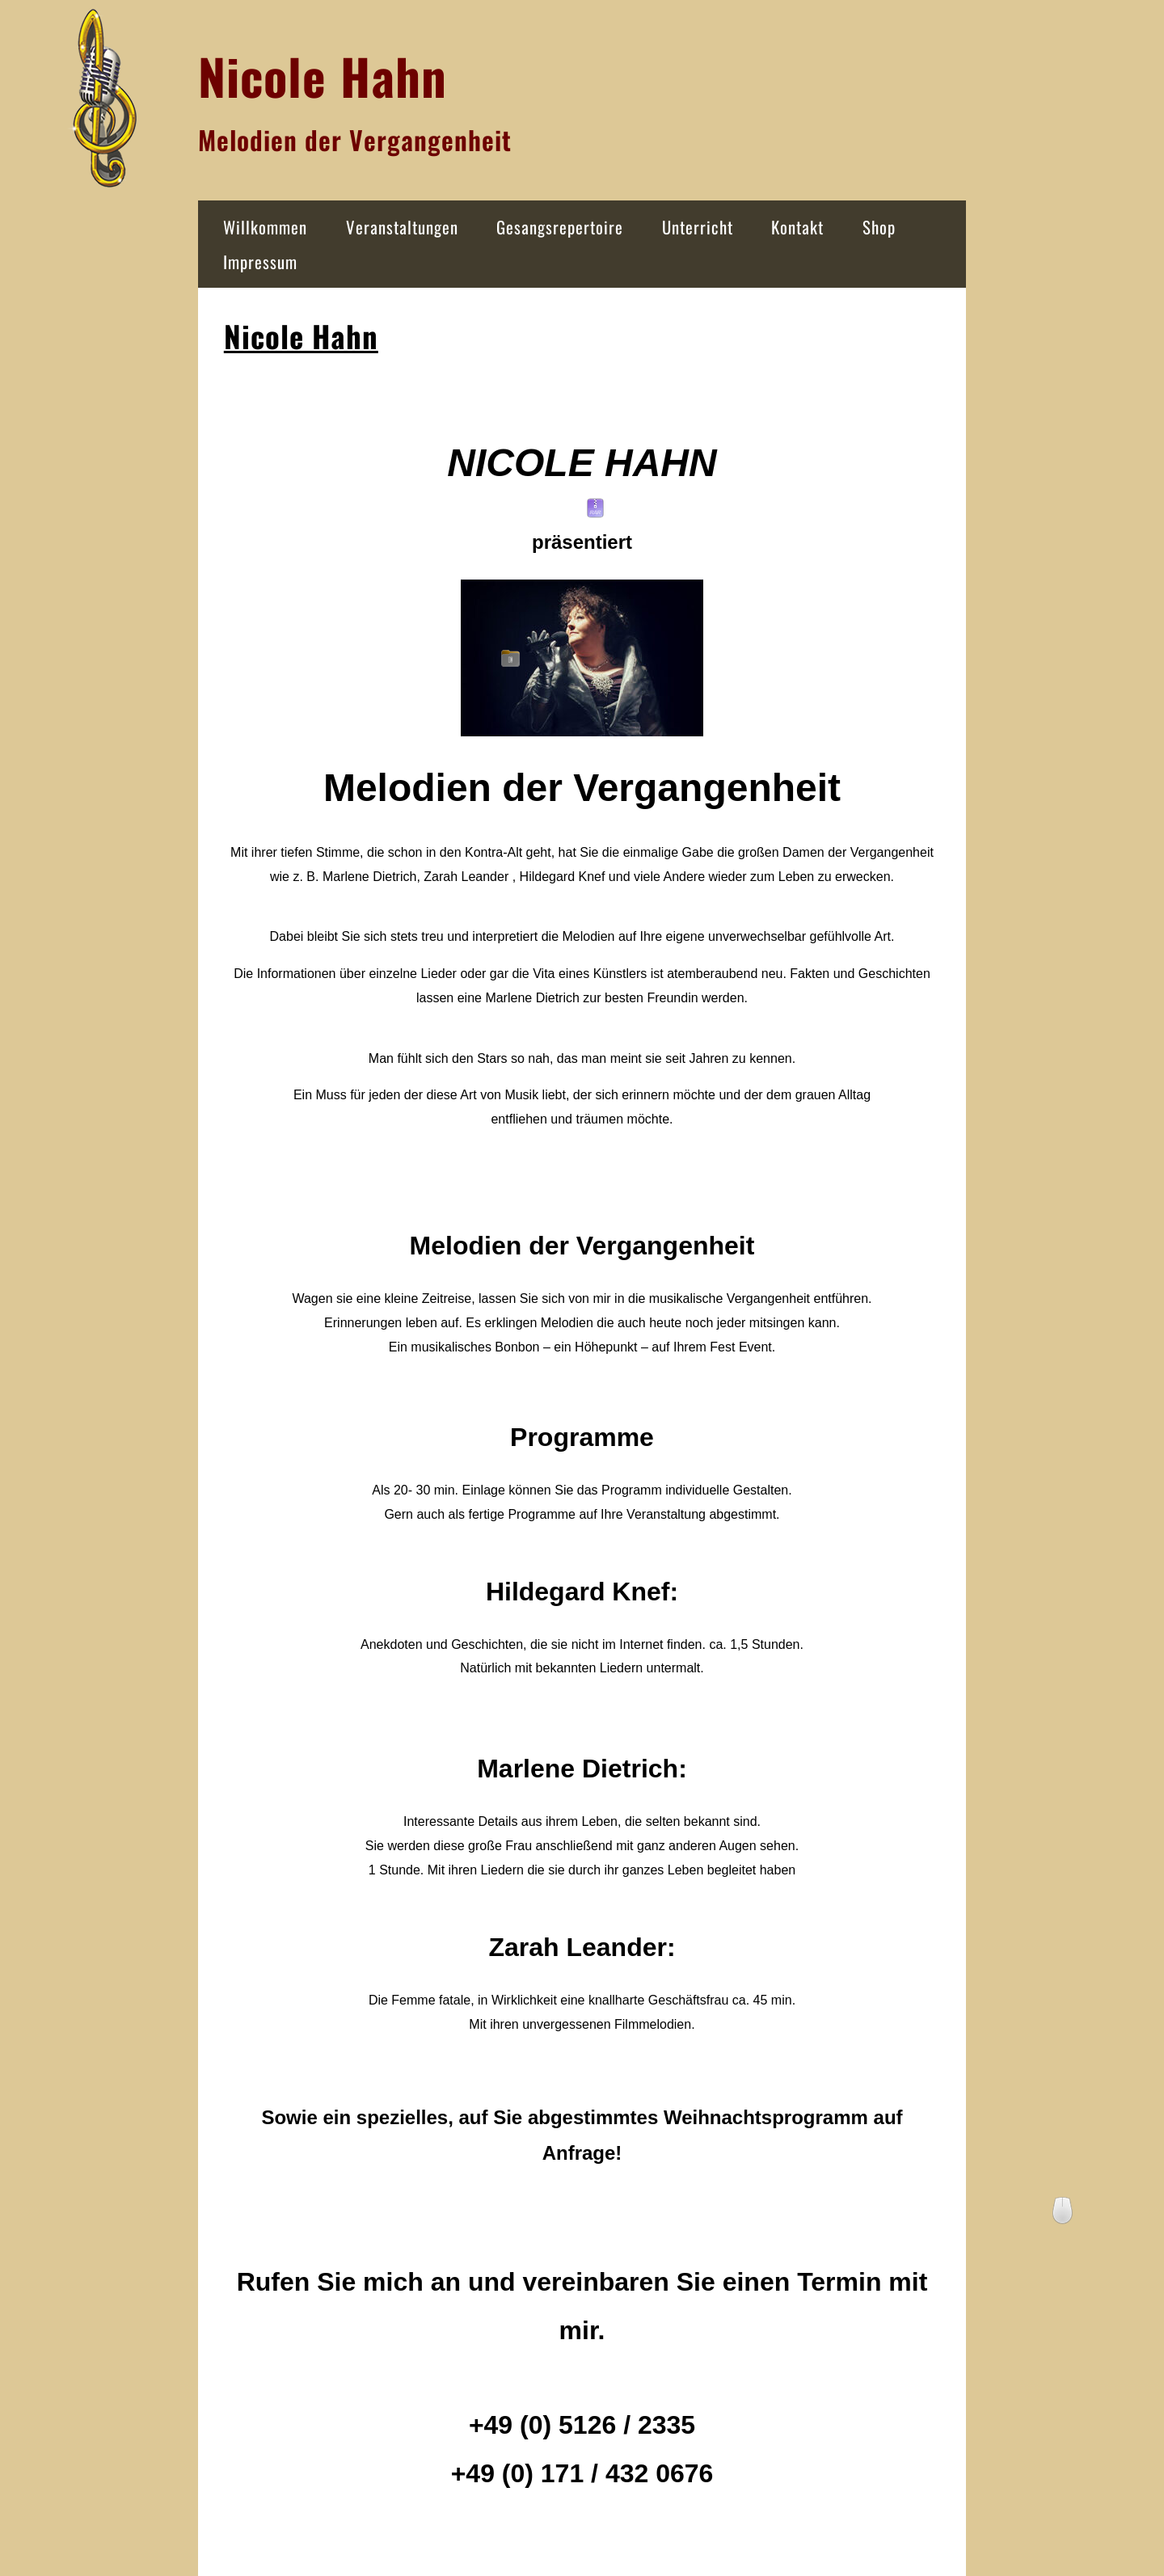 The image size is (1164, 2576). What do you see at coordinates (1062, 2211) in the screenshot?
I see `mouse input device settings` at bounding box center [1062, 2211].